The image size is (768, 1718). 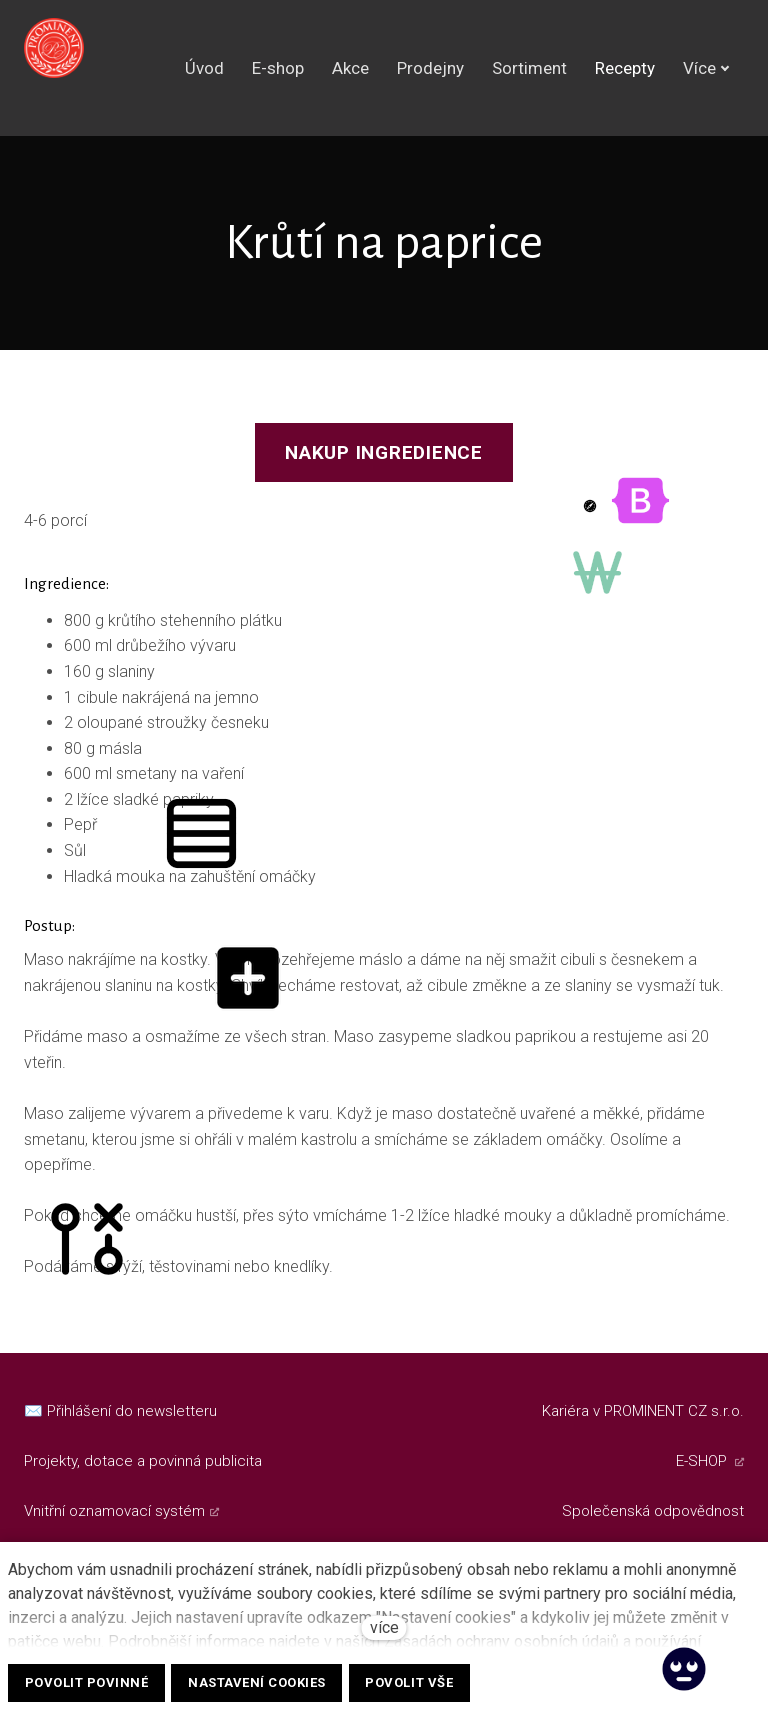 I want to click on open Safari web browser, so click(x=590, y=506).